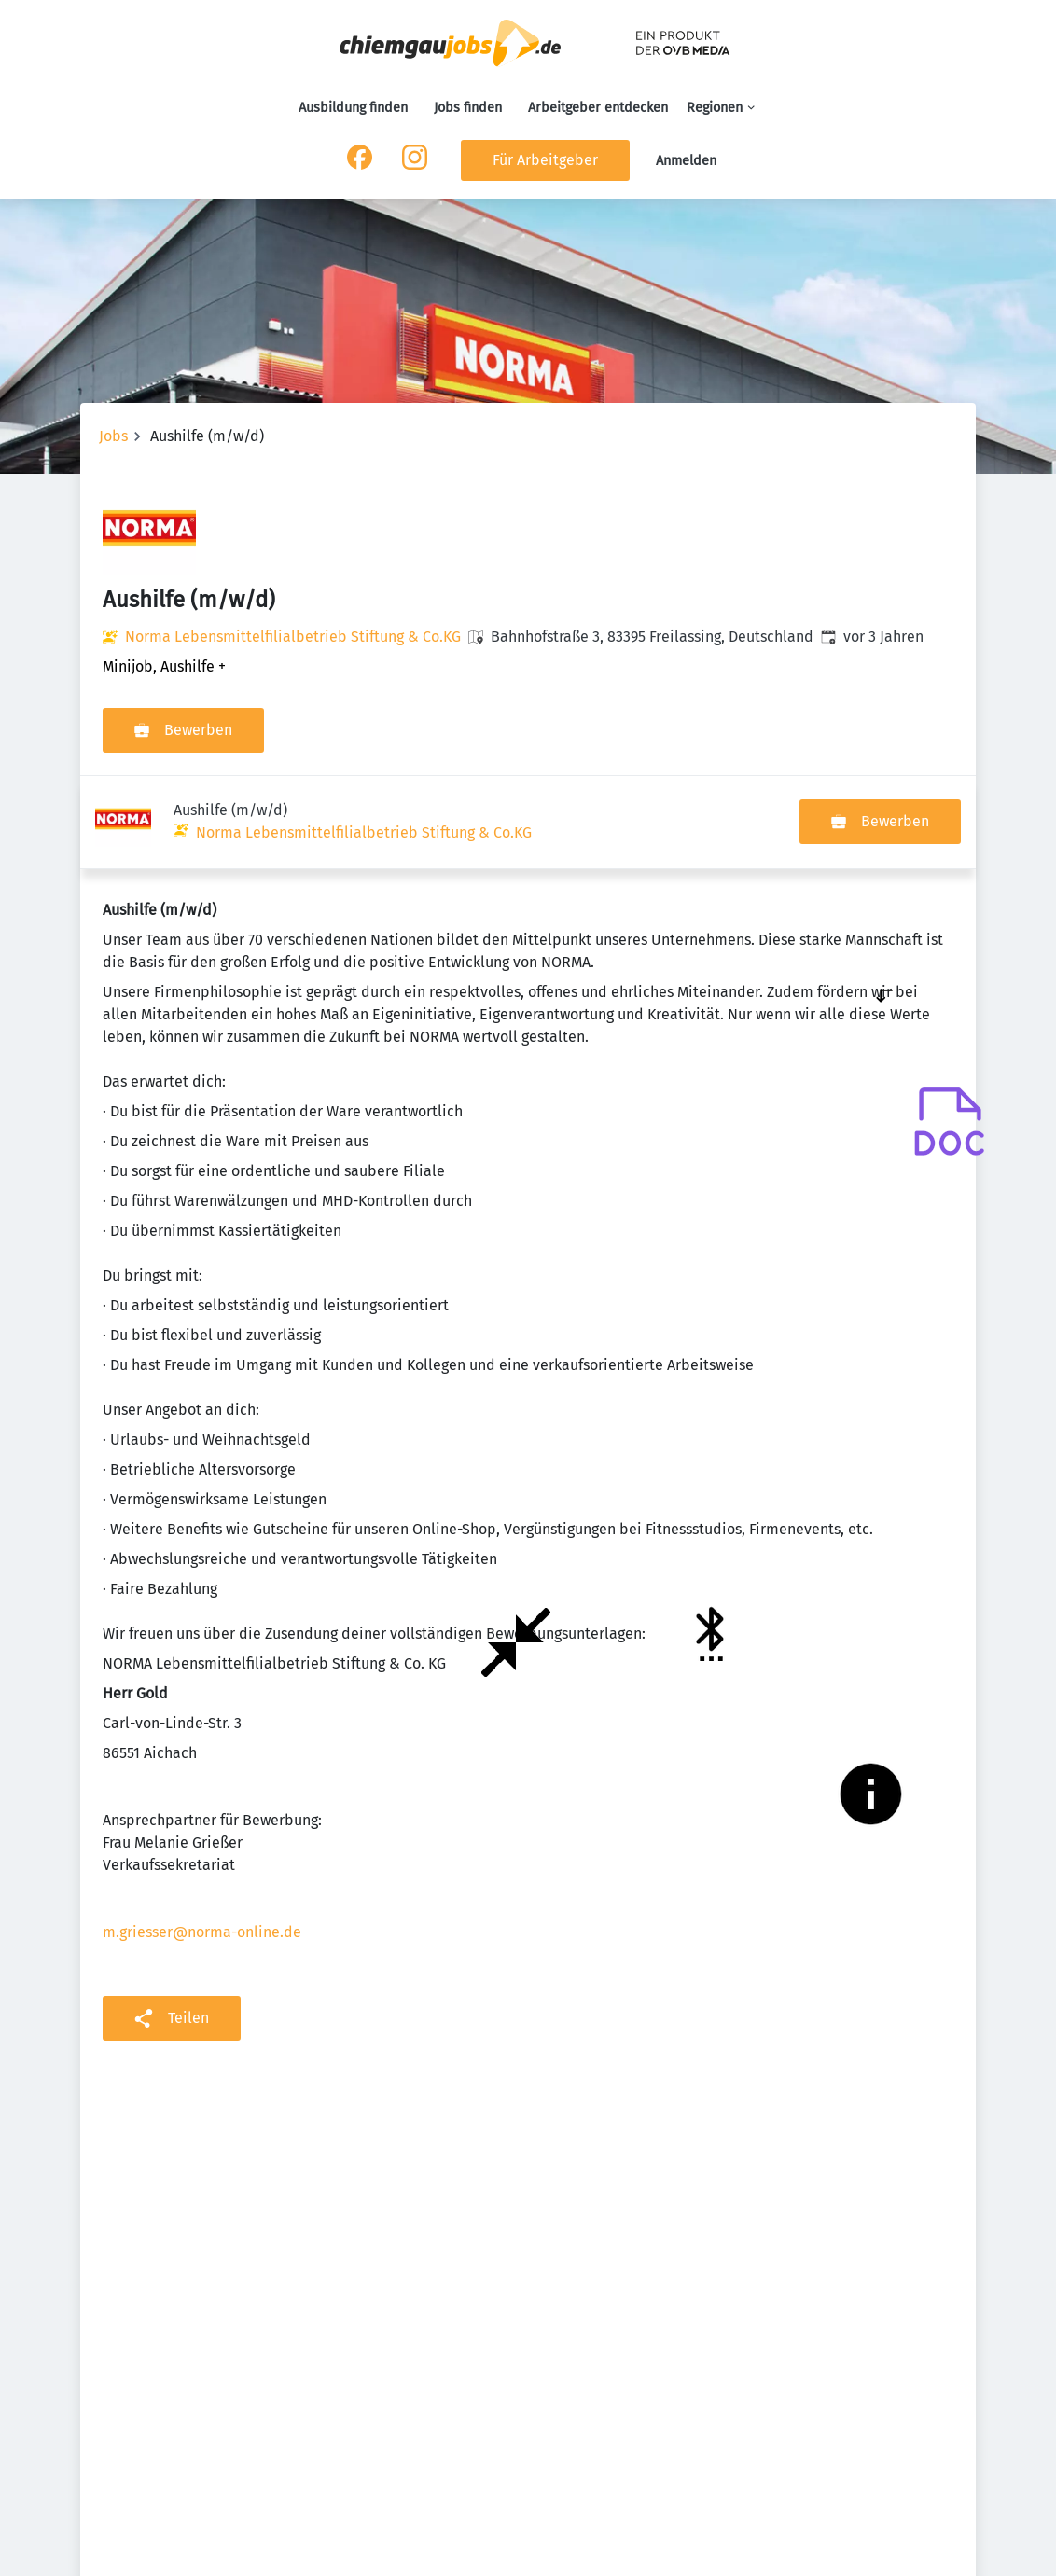 Image resolution: width=1056 pixels, height=2576 pixels. I want to click on view more information about this item, so click(870, 1794).